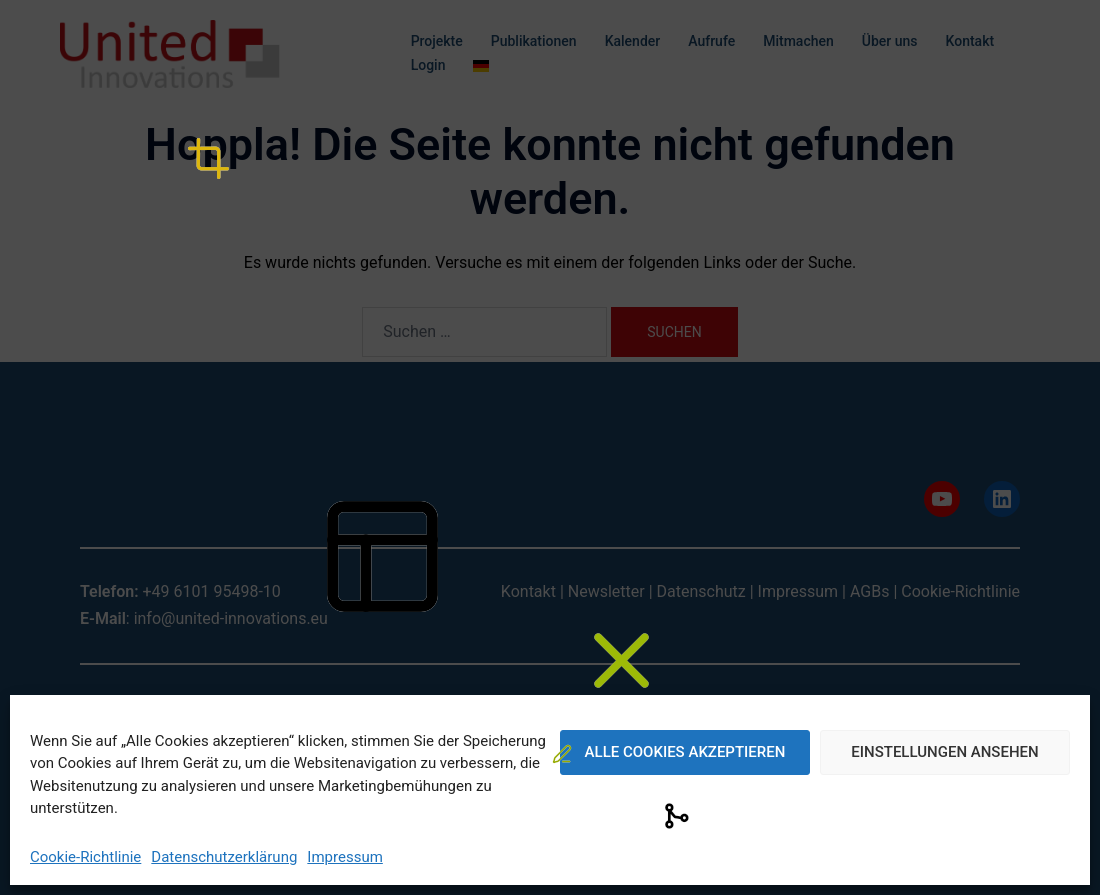  I want to click on change page layout or view, so click(382, 556).